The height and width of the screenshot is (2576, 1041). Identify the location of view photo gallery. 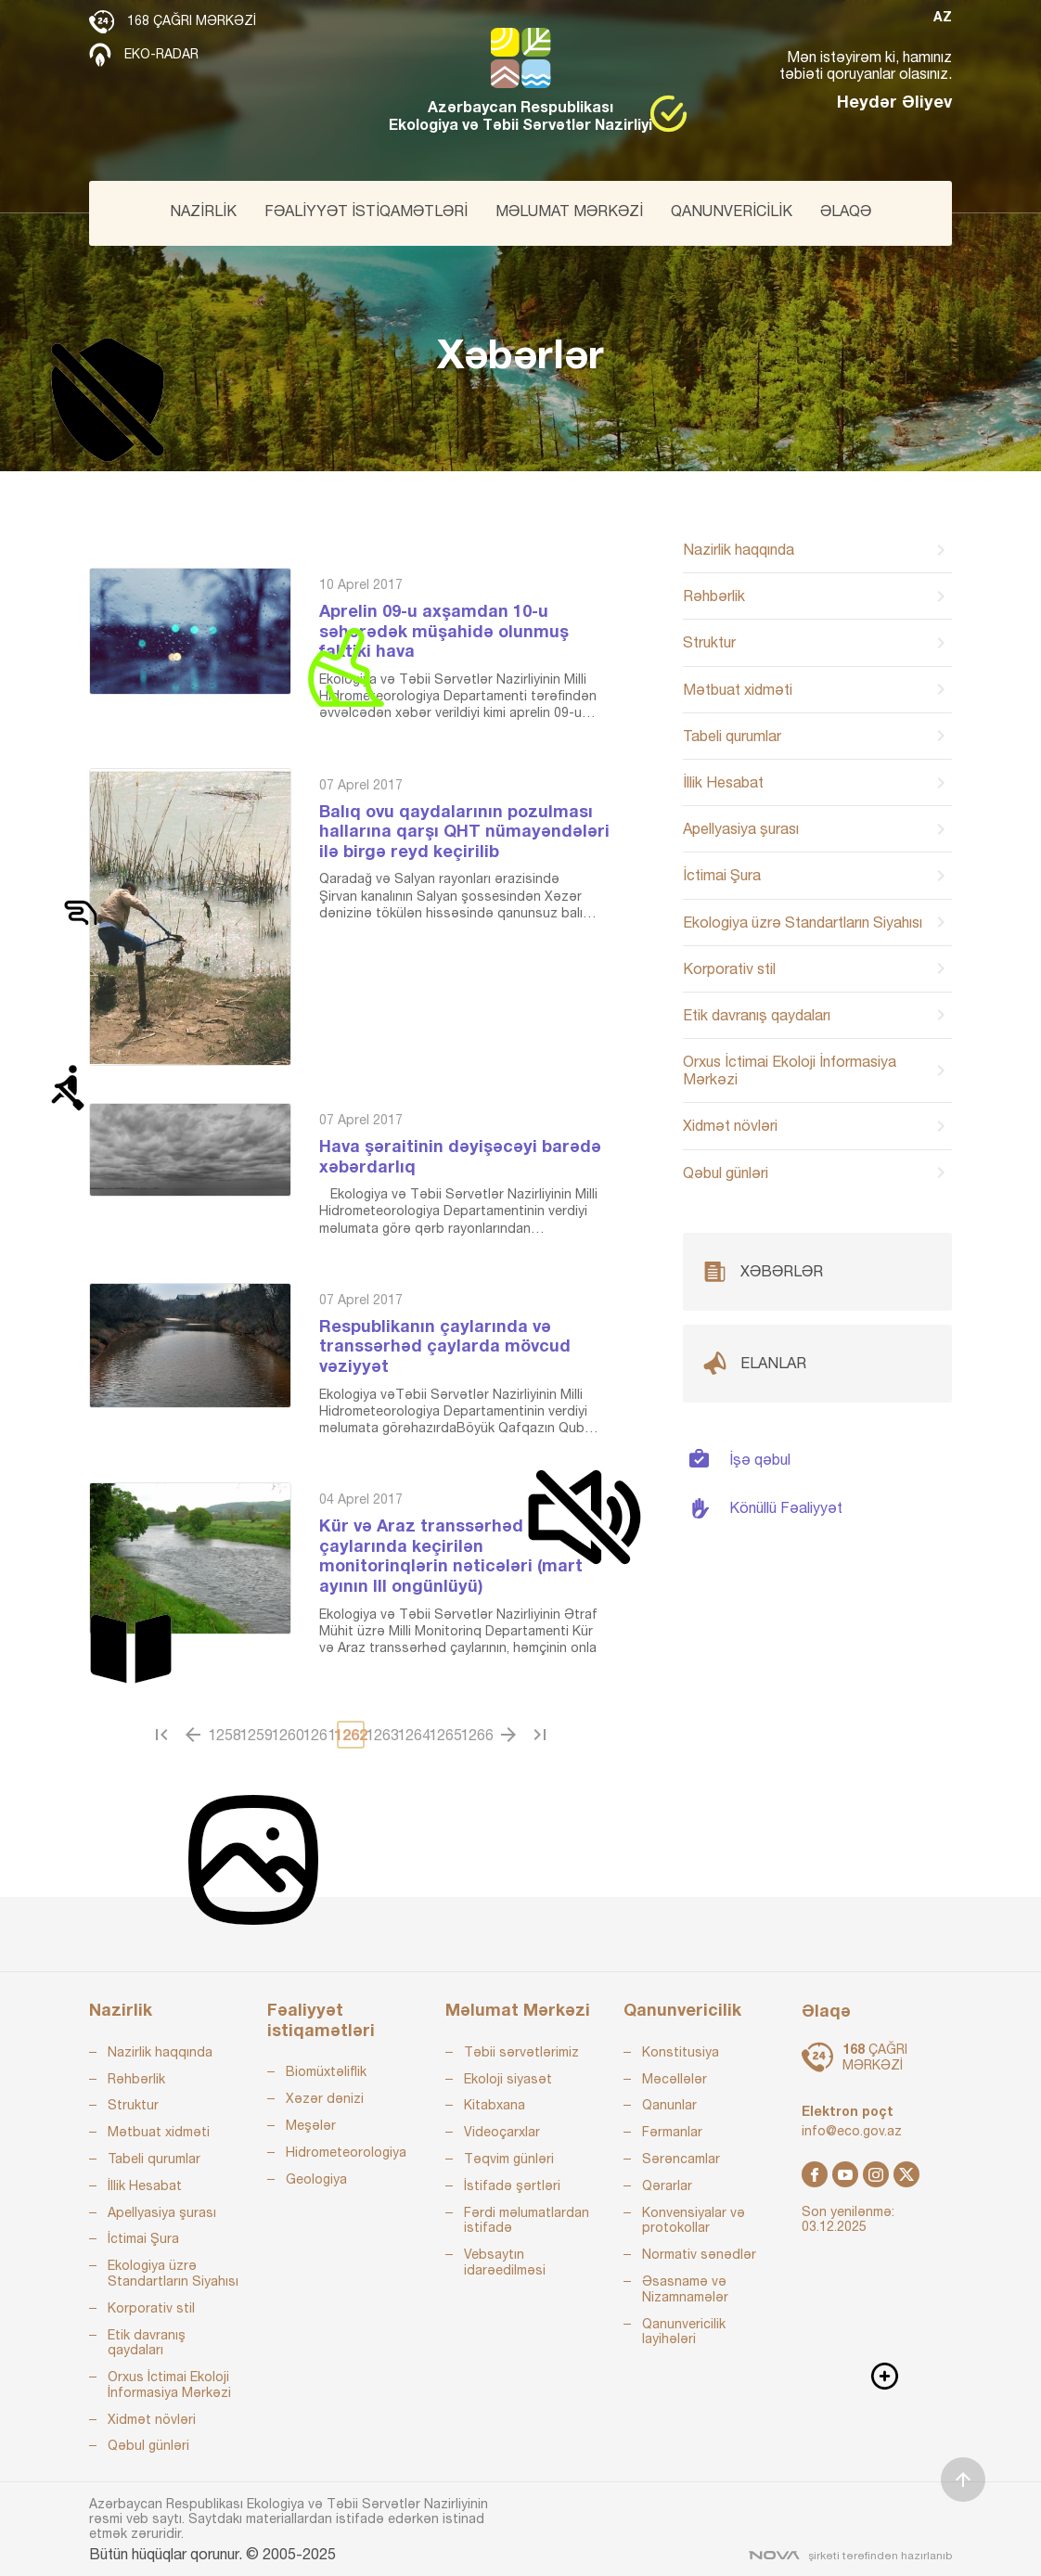
(253, 1860).